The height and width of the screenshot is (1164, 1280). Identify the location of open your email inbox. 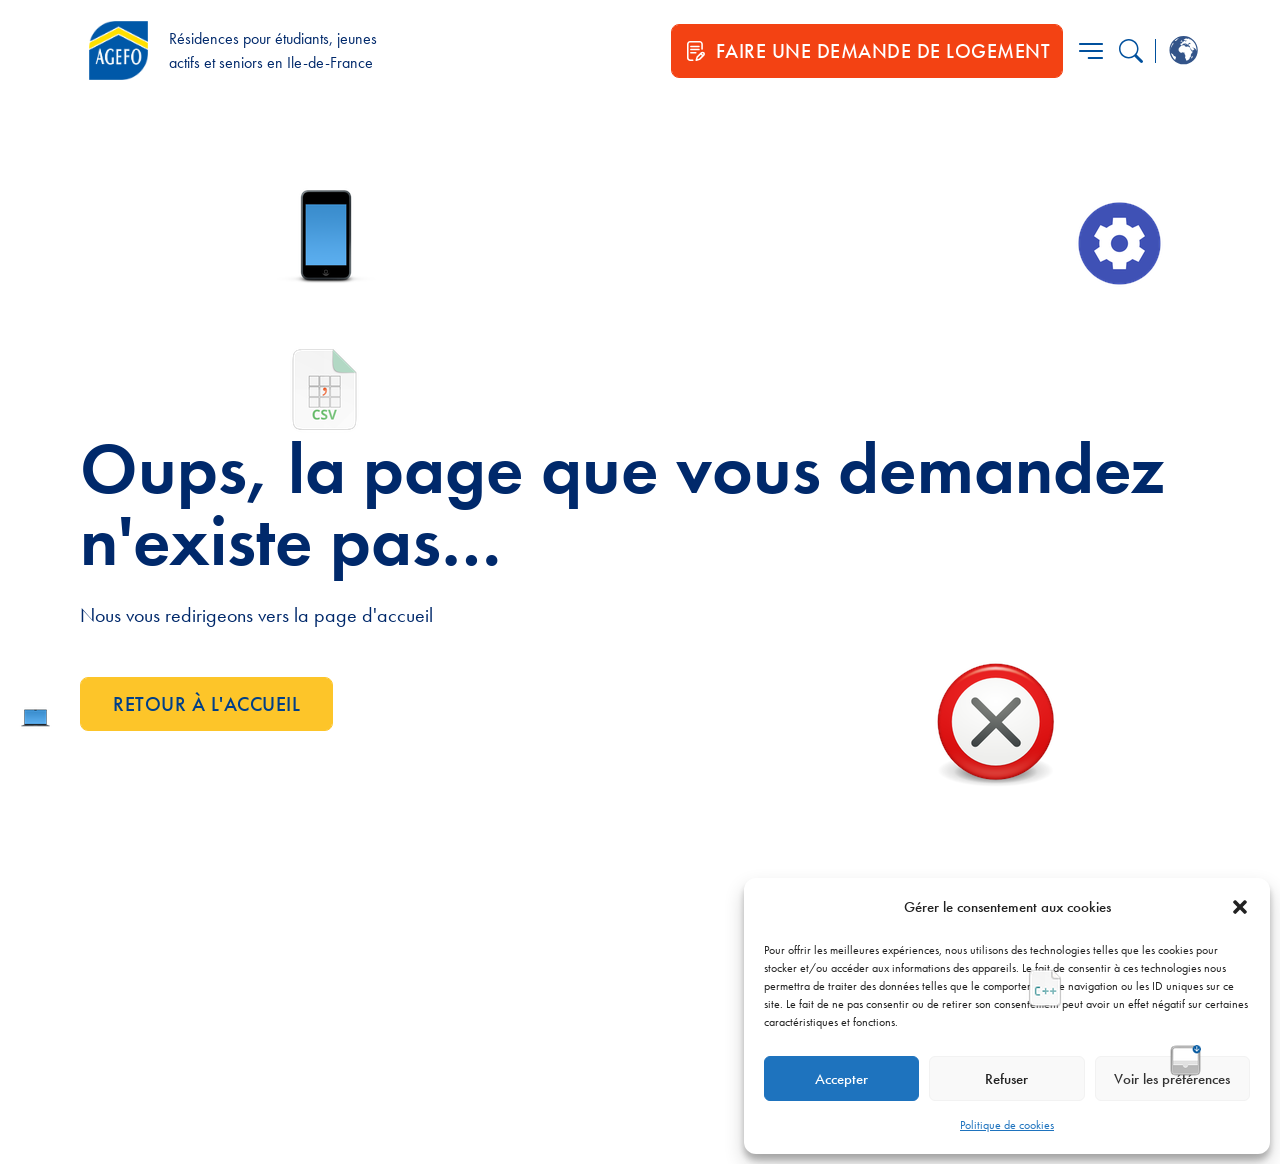
(1185, 1060).